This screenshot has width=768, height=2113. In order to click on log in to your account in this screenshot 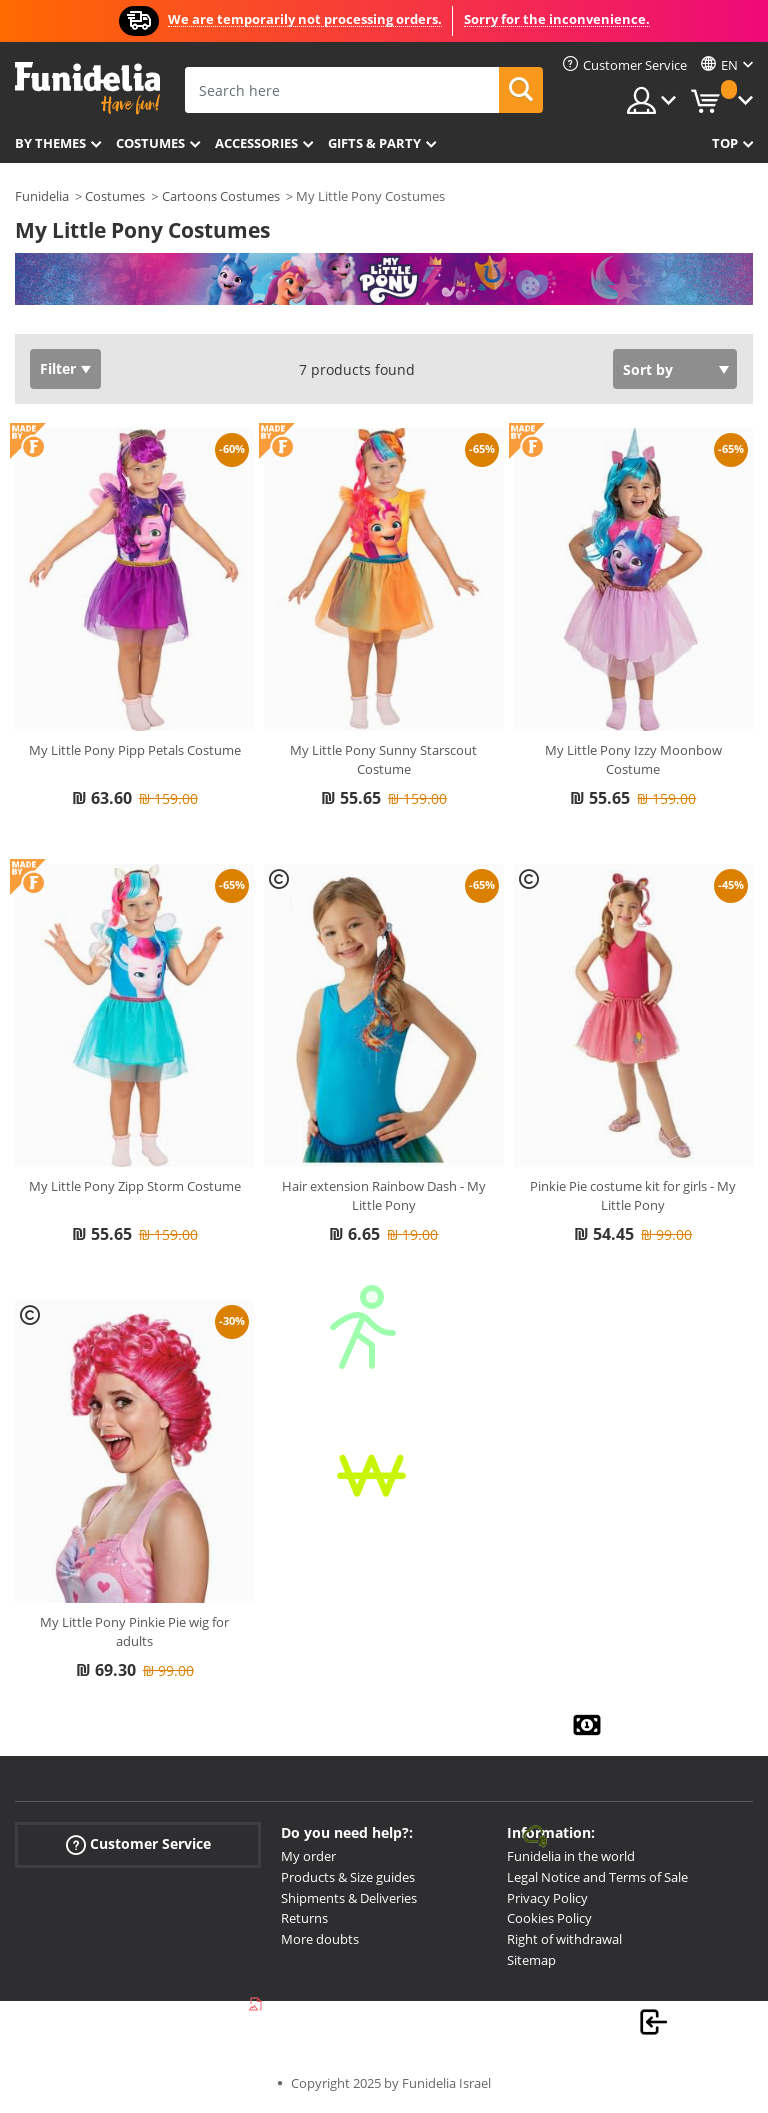, I will do `click(653, 2022)`.